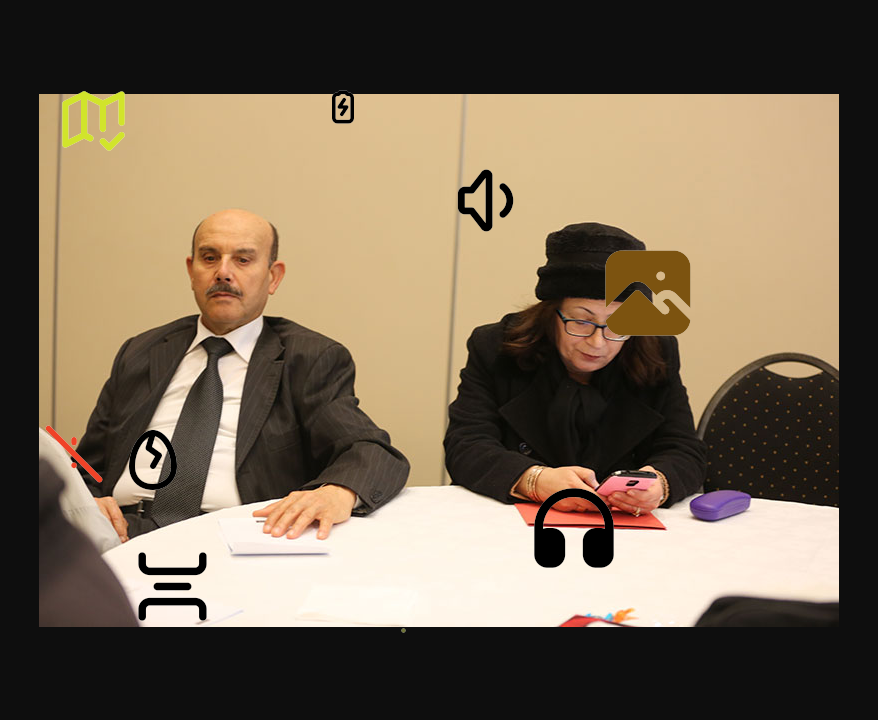  I want to click on access audio or music playback, so click(574, 528).